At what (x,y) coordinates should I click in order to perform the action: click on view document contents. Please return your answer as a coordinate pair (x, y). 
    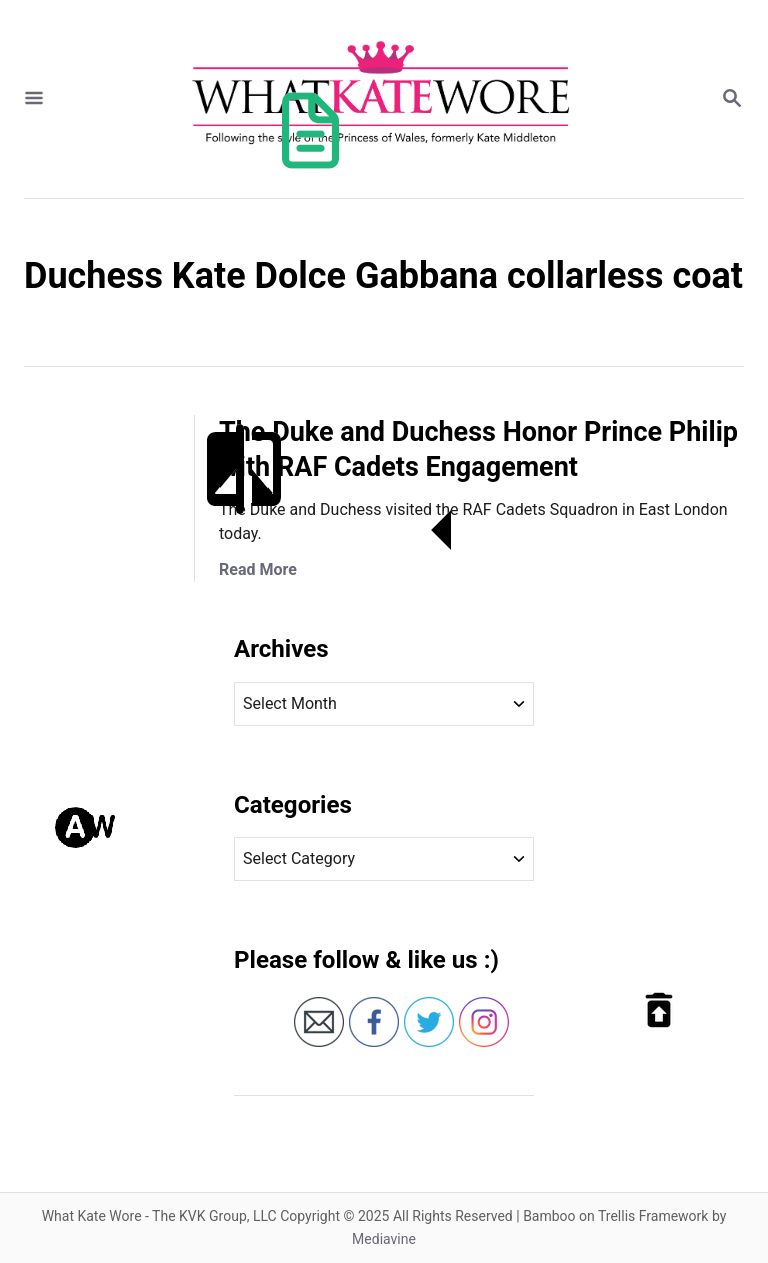
    Looking at the image, I should click on (310, 130).